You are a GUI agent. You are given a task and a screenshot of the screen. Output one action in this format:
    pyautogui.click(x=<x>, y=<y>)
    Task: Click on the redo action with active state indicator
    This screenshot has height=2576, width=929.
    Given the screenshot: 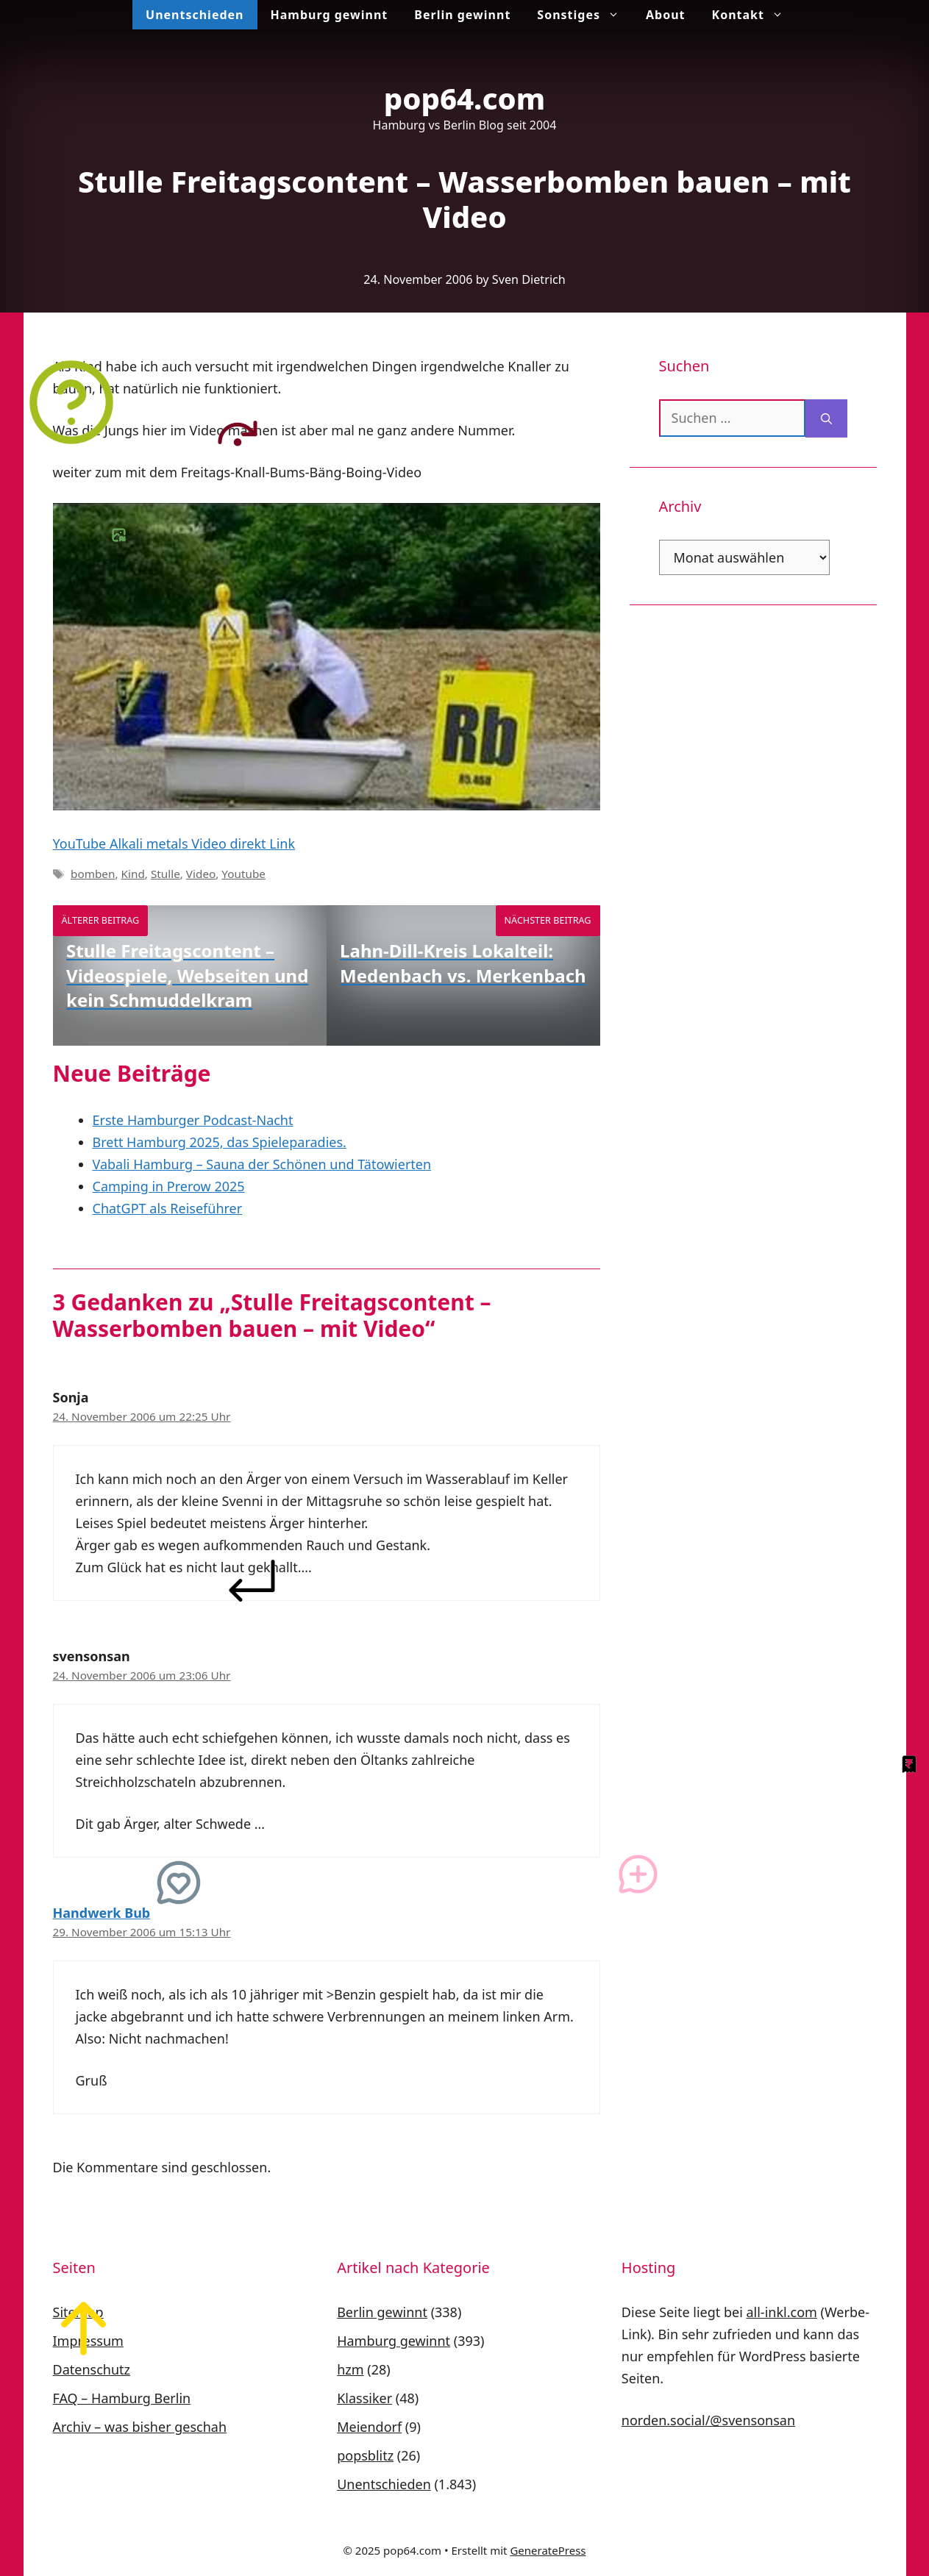 What is the action you would take?
    pyautogui.click(x=238, y=432)
    